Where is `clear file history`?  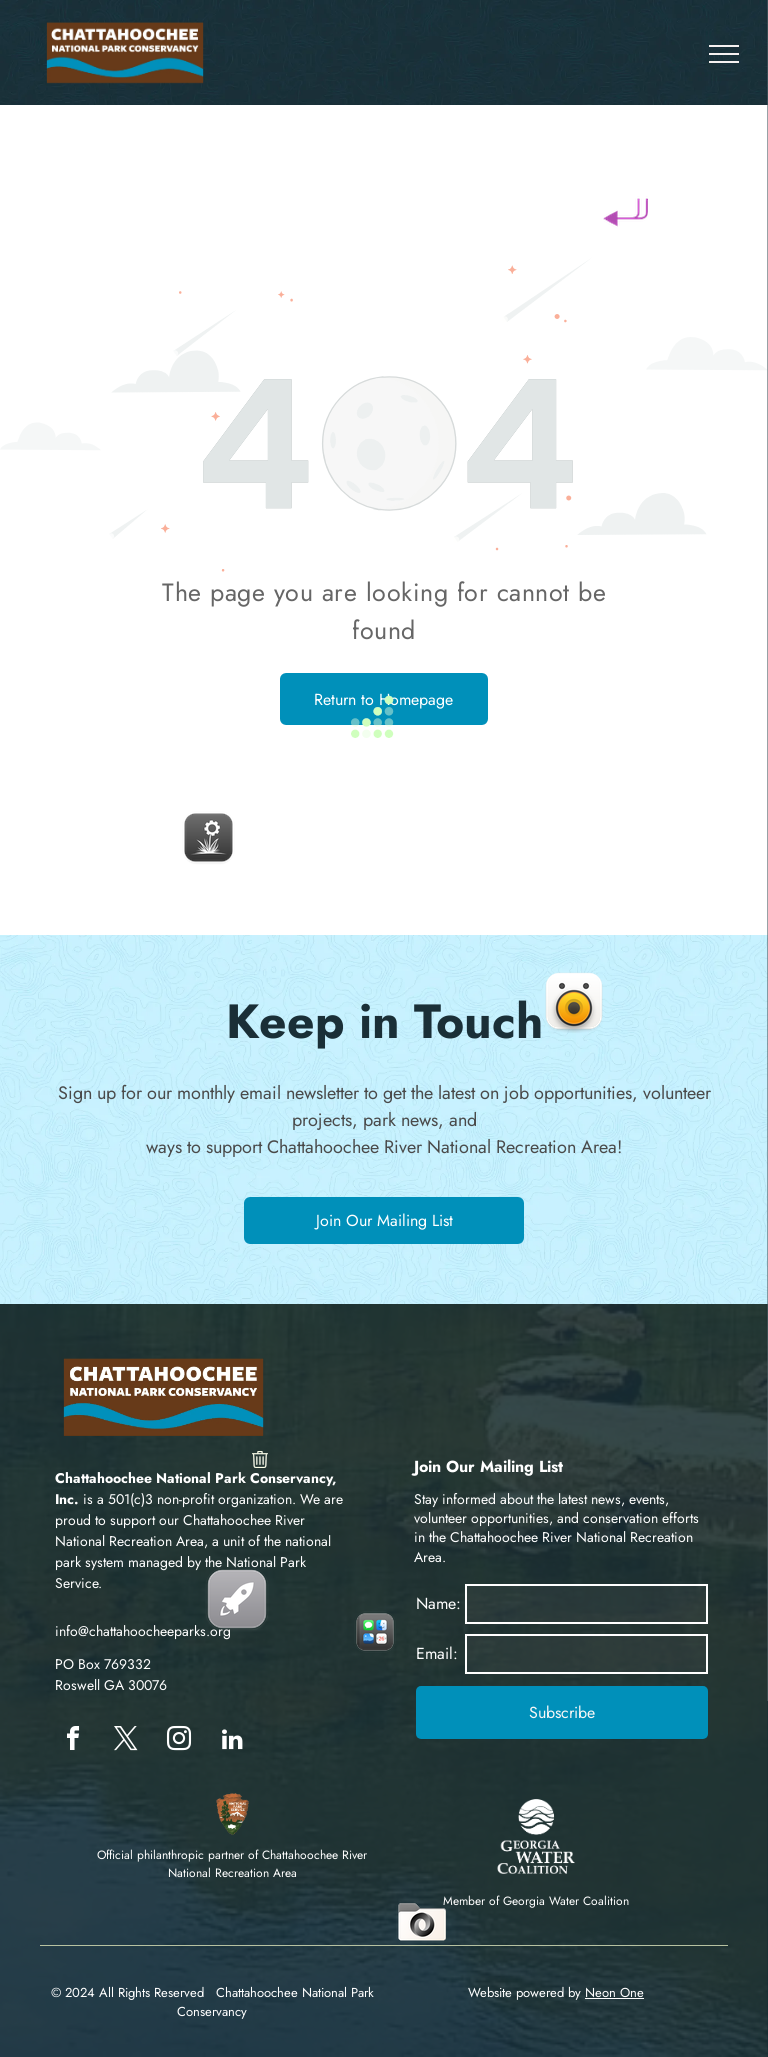 clear file history is located at coordinates (260, 1459).